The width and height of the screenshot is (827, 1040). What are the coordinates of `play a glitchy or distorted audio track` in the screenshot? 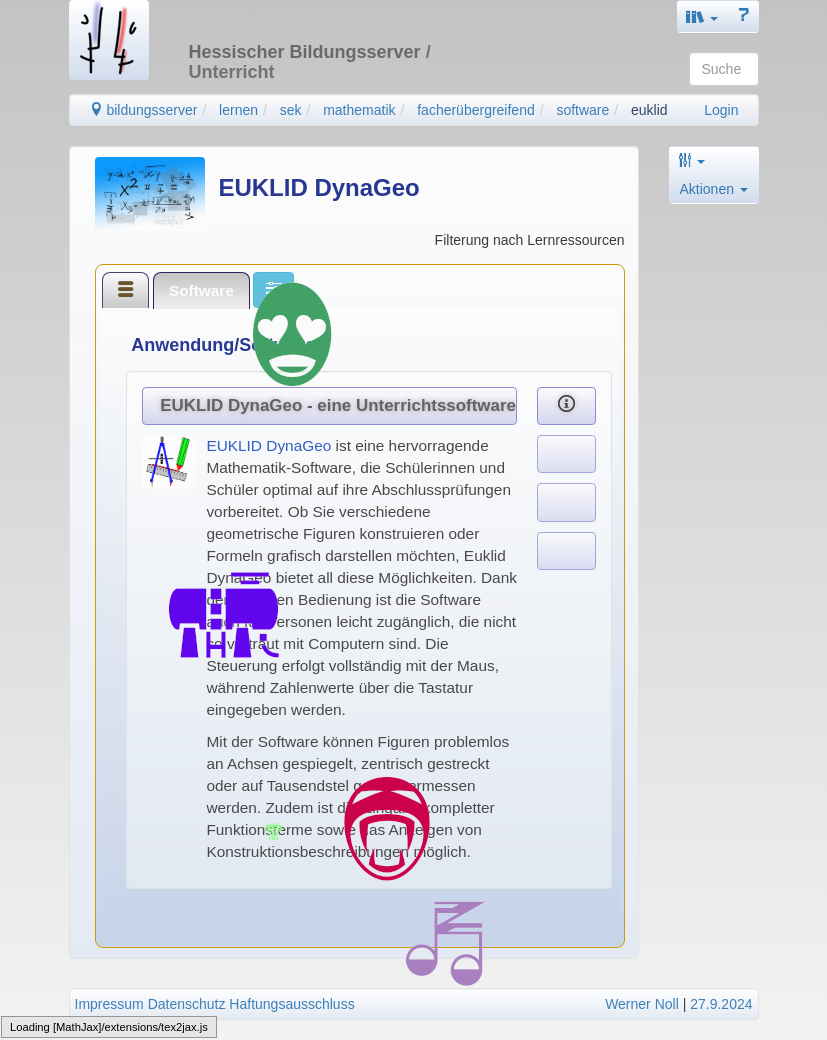 It's located at (446, 944).